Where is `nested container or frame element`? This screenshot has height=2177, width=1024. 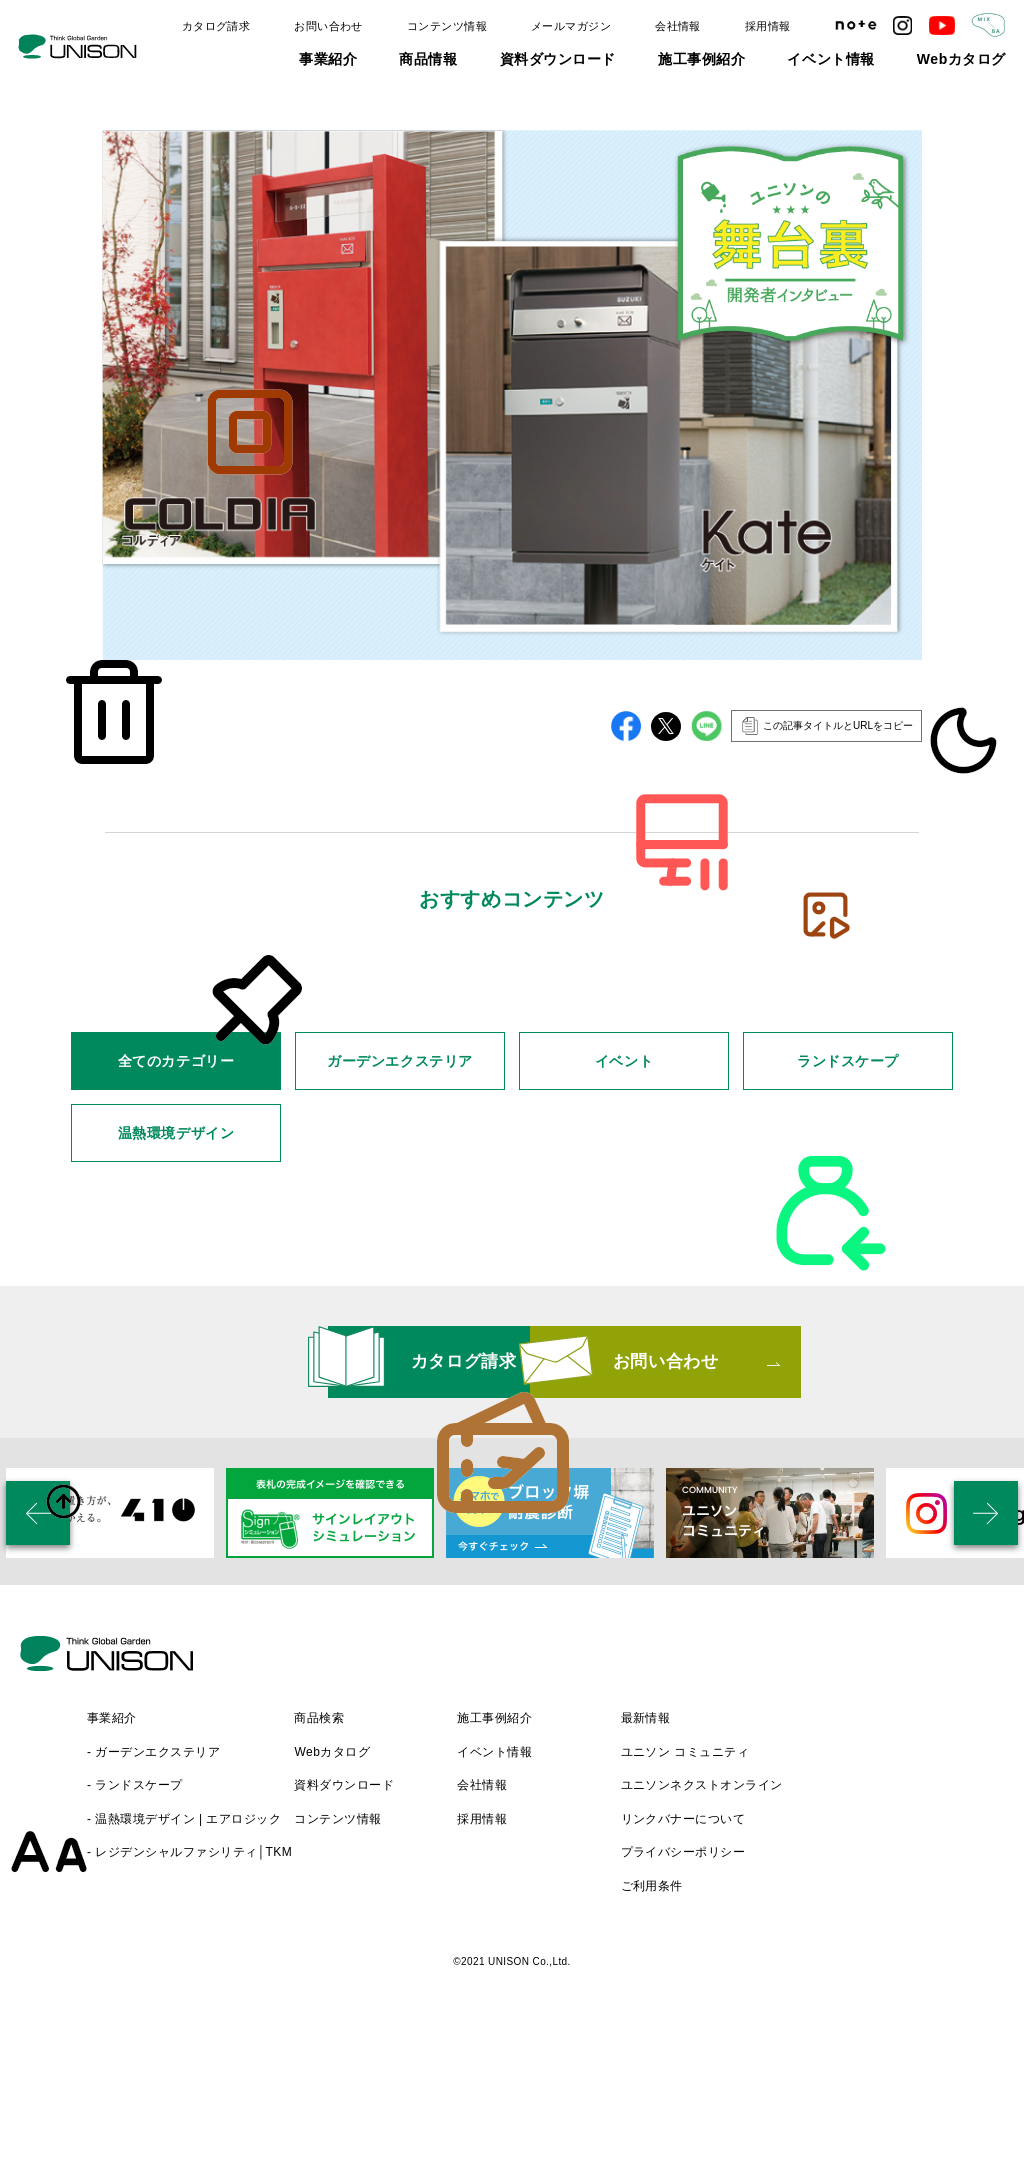
nested container or frame element is located at coordinates (250, 432).